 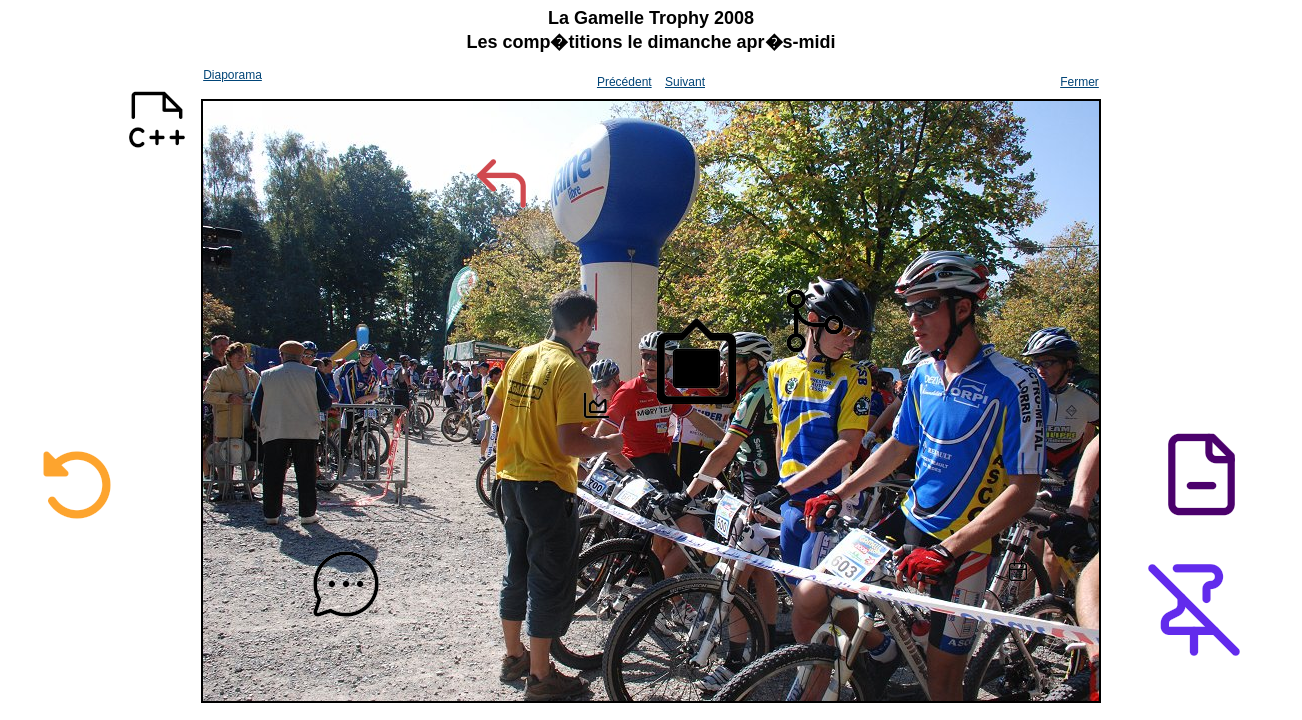 What do you see at coordinates (1194, 610) in the screenshot?
I see `unpin an item from its current location` at bounding box center [1194, 610].